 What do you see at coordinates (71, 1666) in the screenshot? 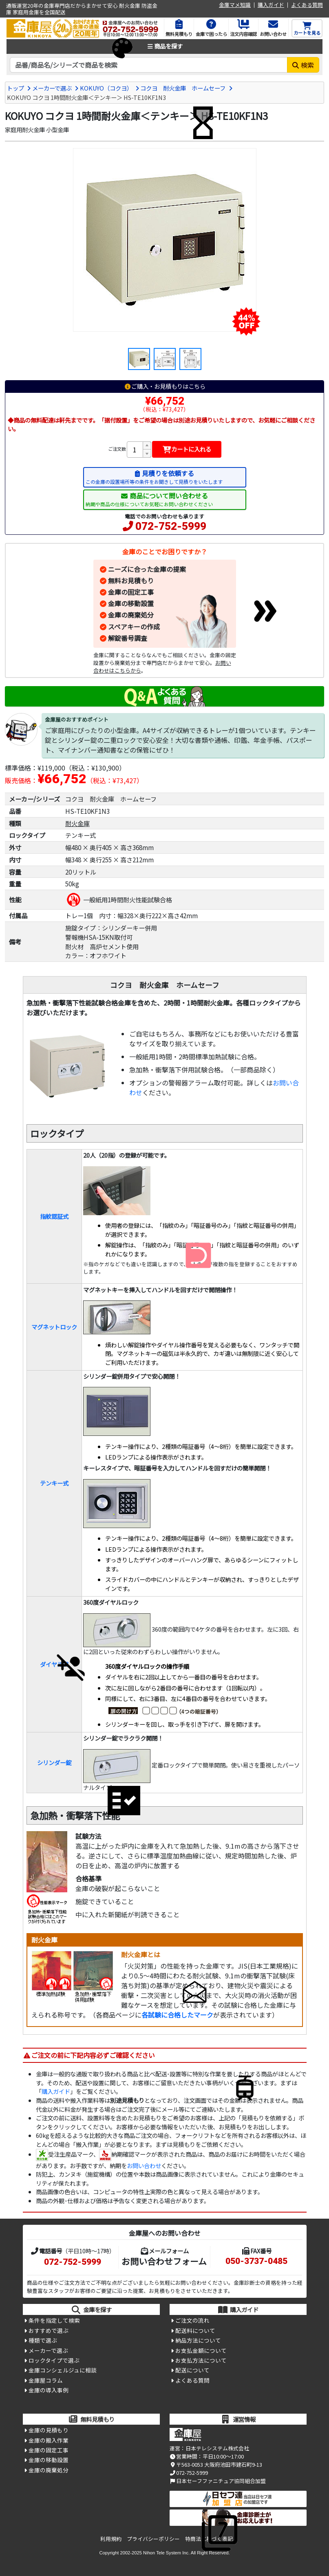
I see `indicates adding contacts is disabled` at bounding box center [71, 1666].